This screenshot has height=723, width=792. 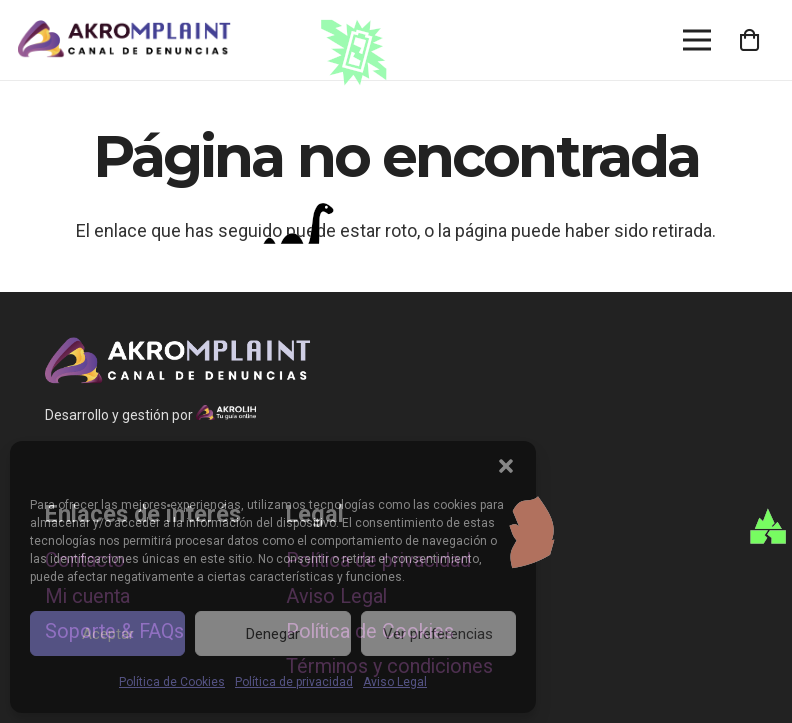 What do you see at coordinates (353, 52) in the screenshot?
I see `boost or recharge energy` at bounding box center [353, 52].